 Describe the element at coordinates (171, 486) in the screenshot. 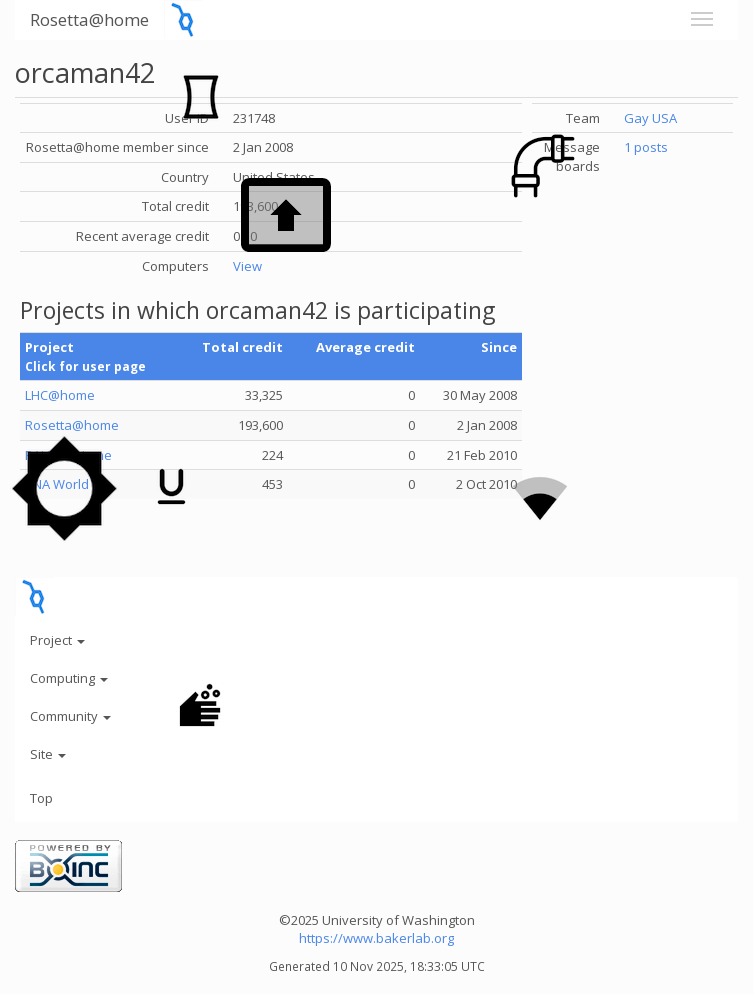

I see `apply underline formatting to selected text` at that location.